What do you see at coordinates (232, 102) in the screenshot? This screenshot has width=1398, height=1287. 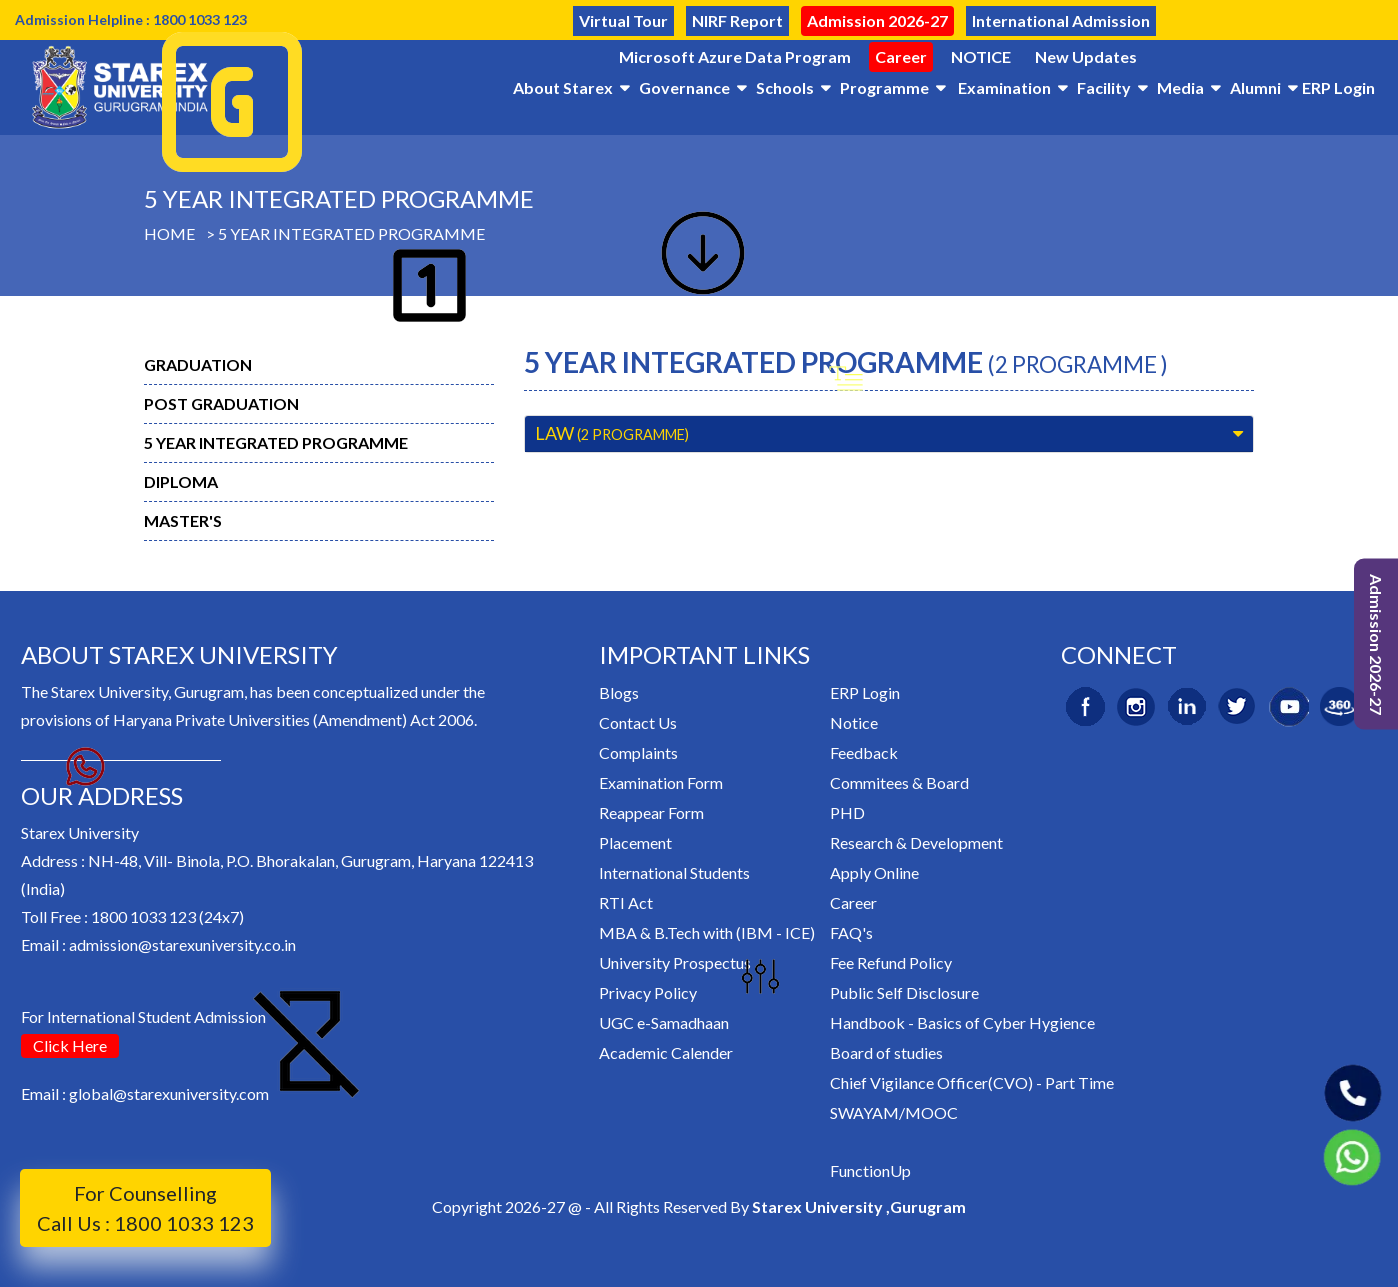 I see `access Google services or integration` at bounding box center [232, 102].